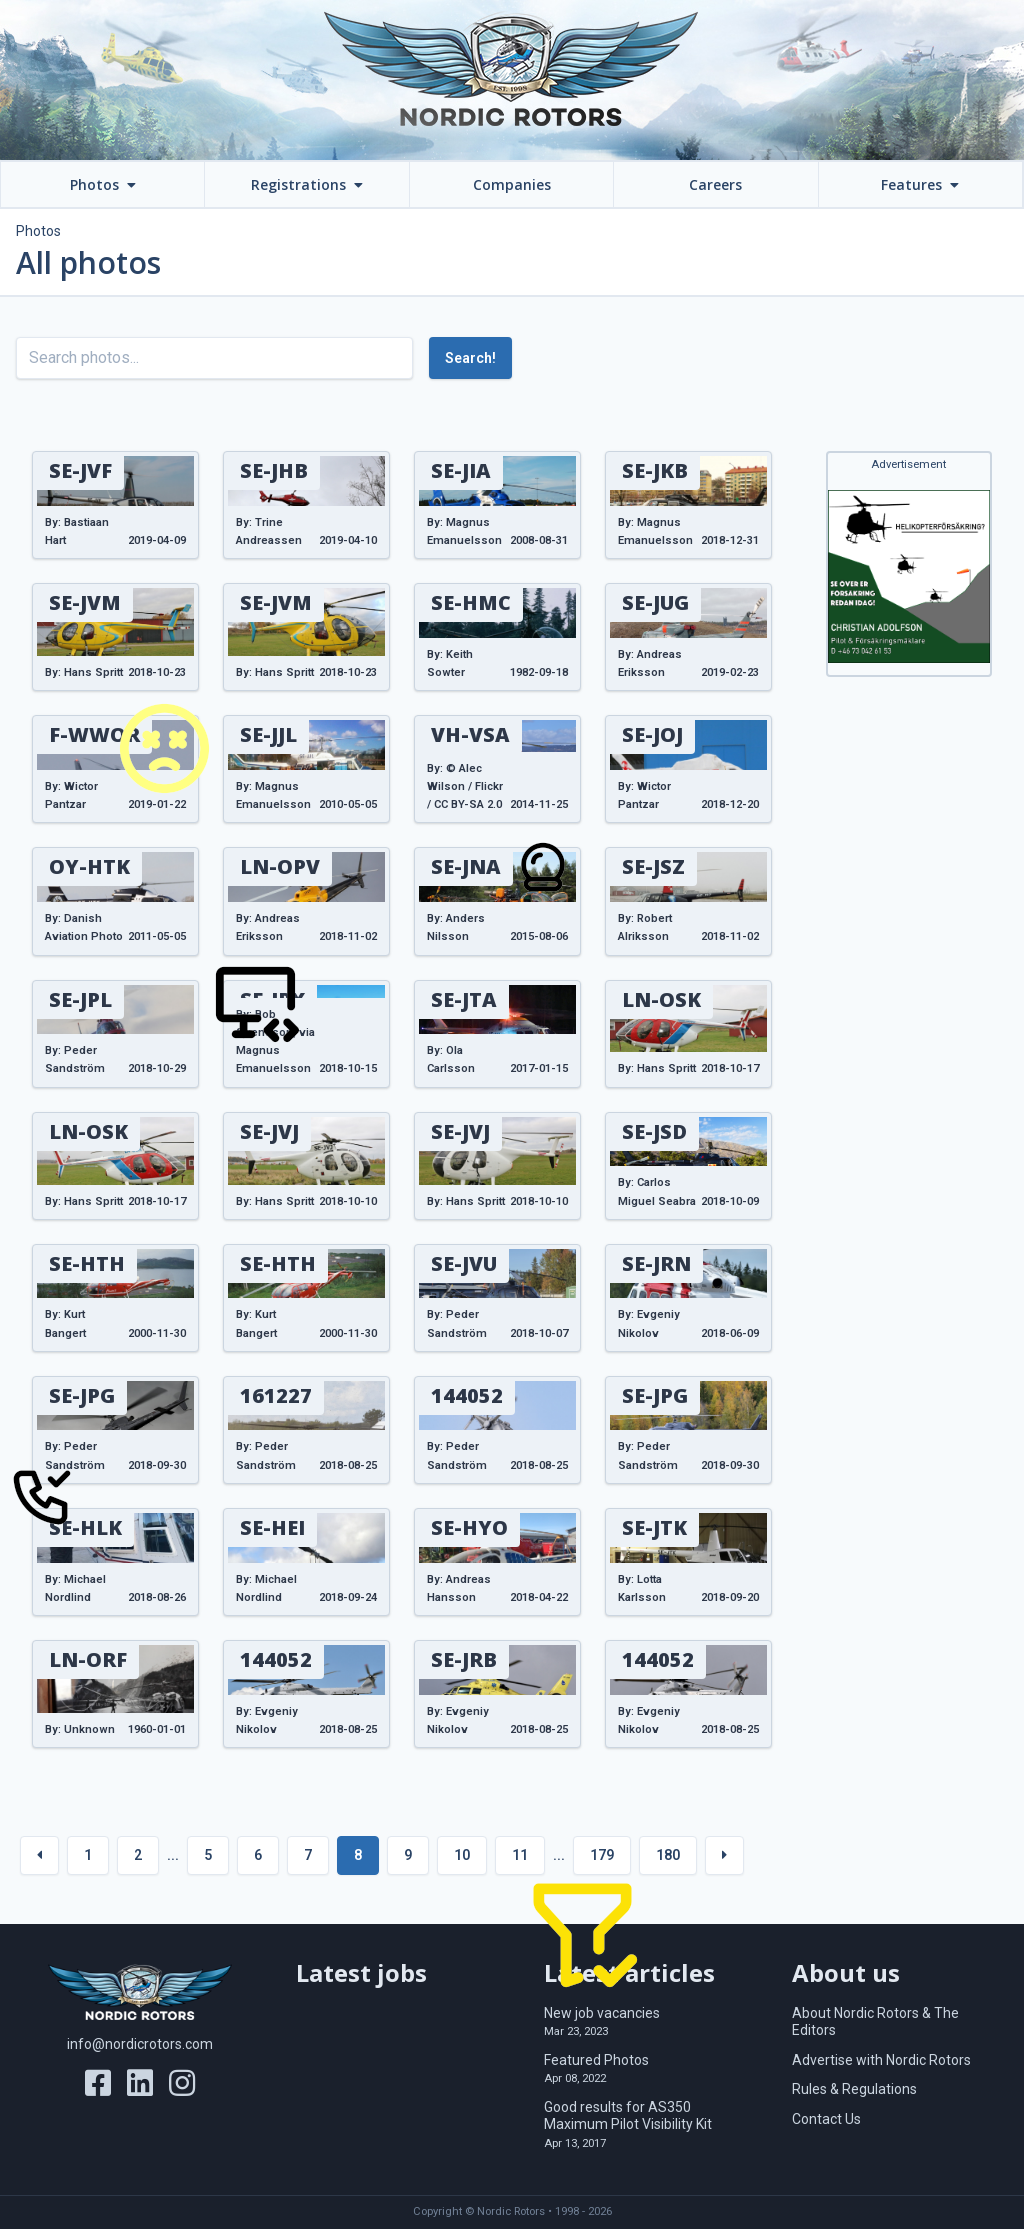 The width and height of the screenshot is (1024, 2229). What do you see at coordinates (582, 1932) in the screenshot?
I see `filter applied successfully` at bounding box center [582, 1932].